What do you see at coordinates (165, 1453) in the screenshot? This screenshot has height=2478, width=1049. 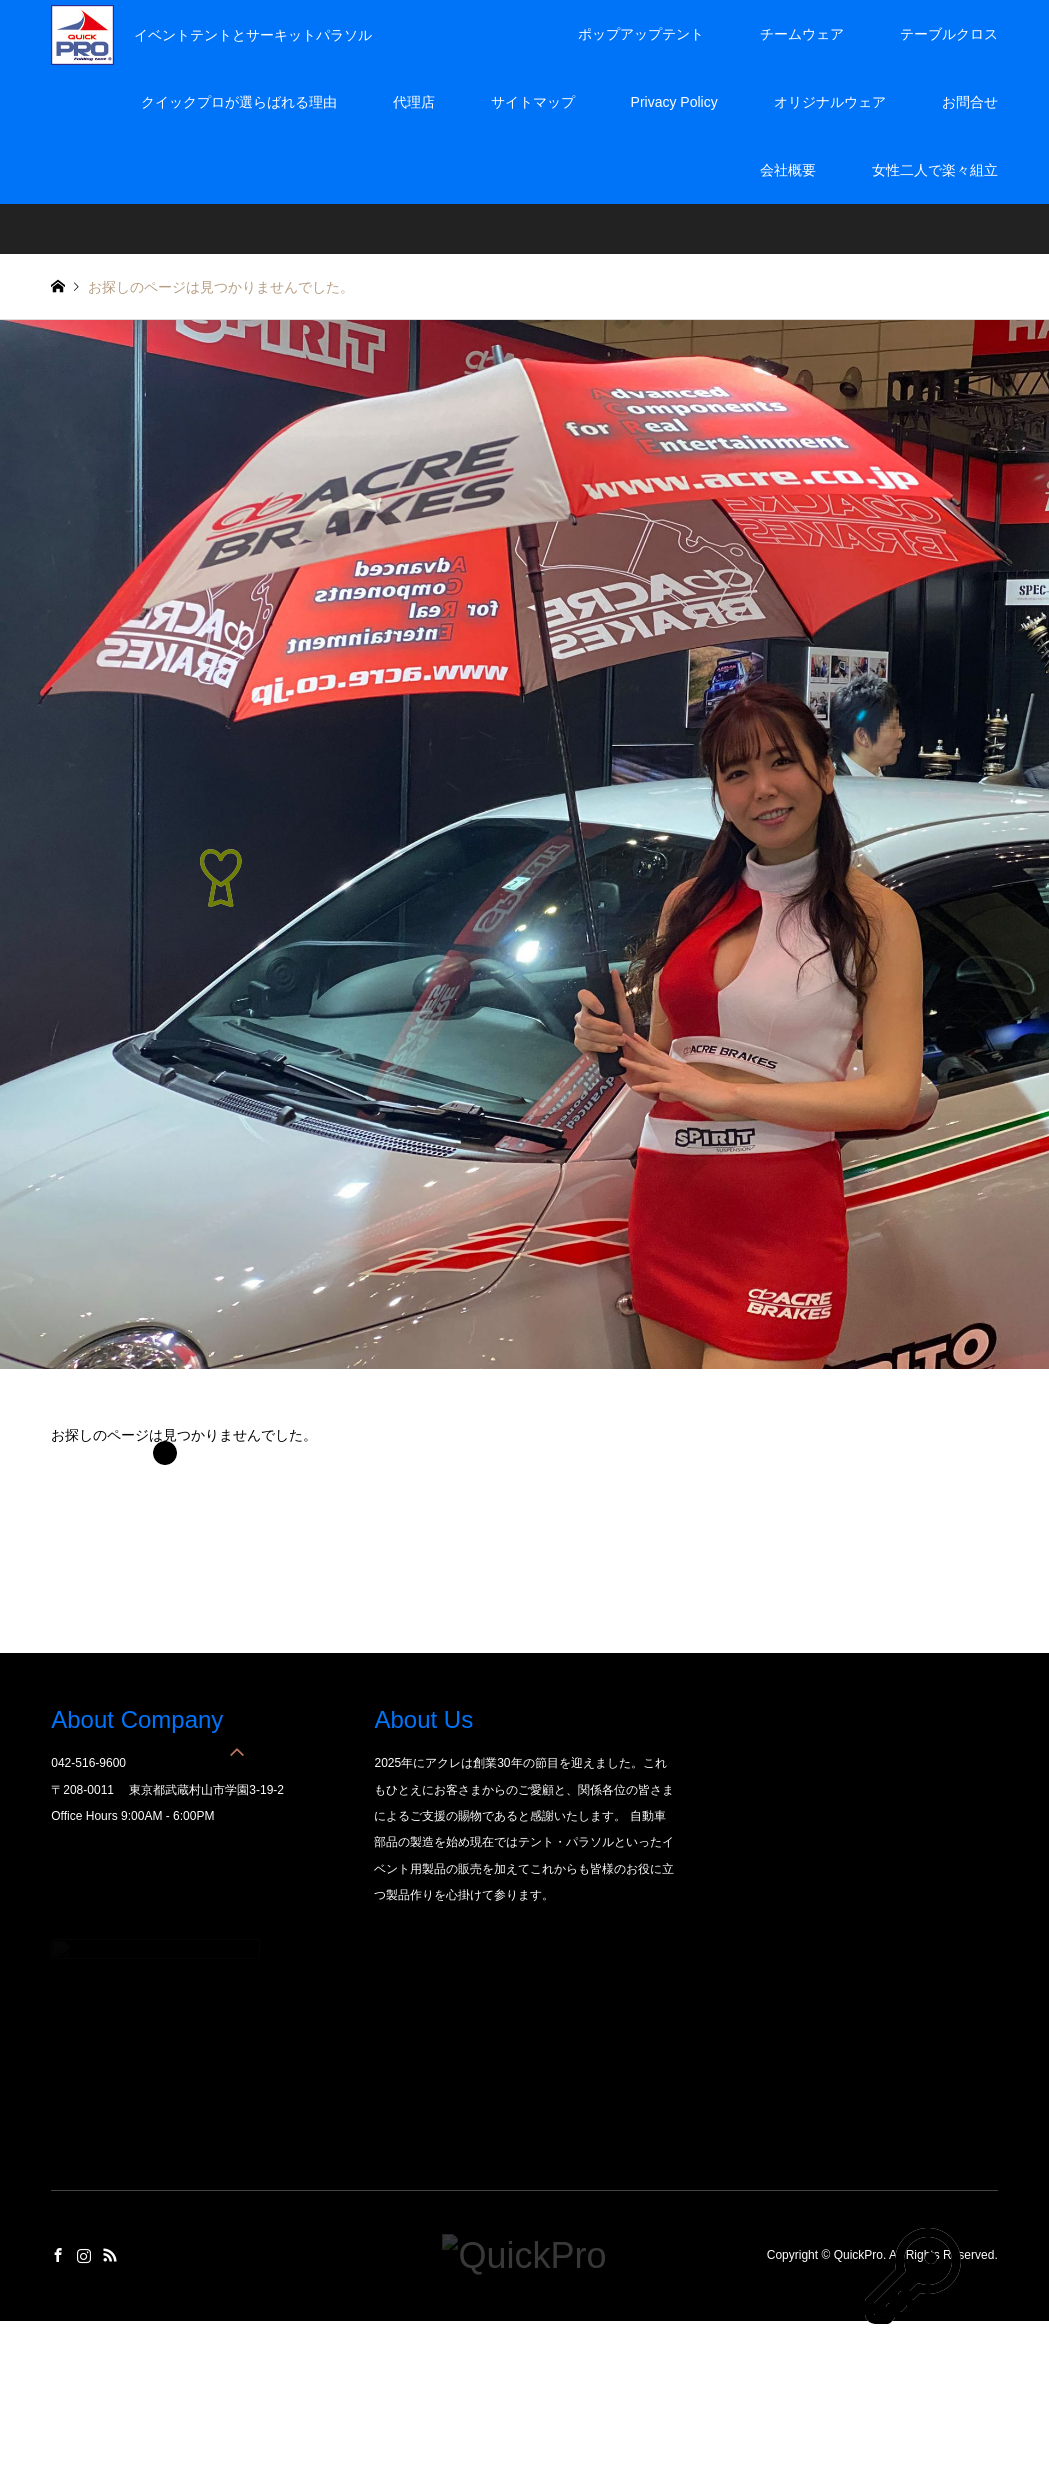 I see `indicates an unread notification or new item` at bounding box center [165, 1453].